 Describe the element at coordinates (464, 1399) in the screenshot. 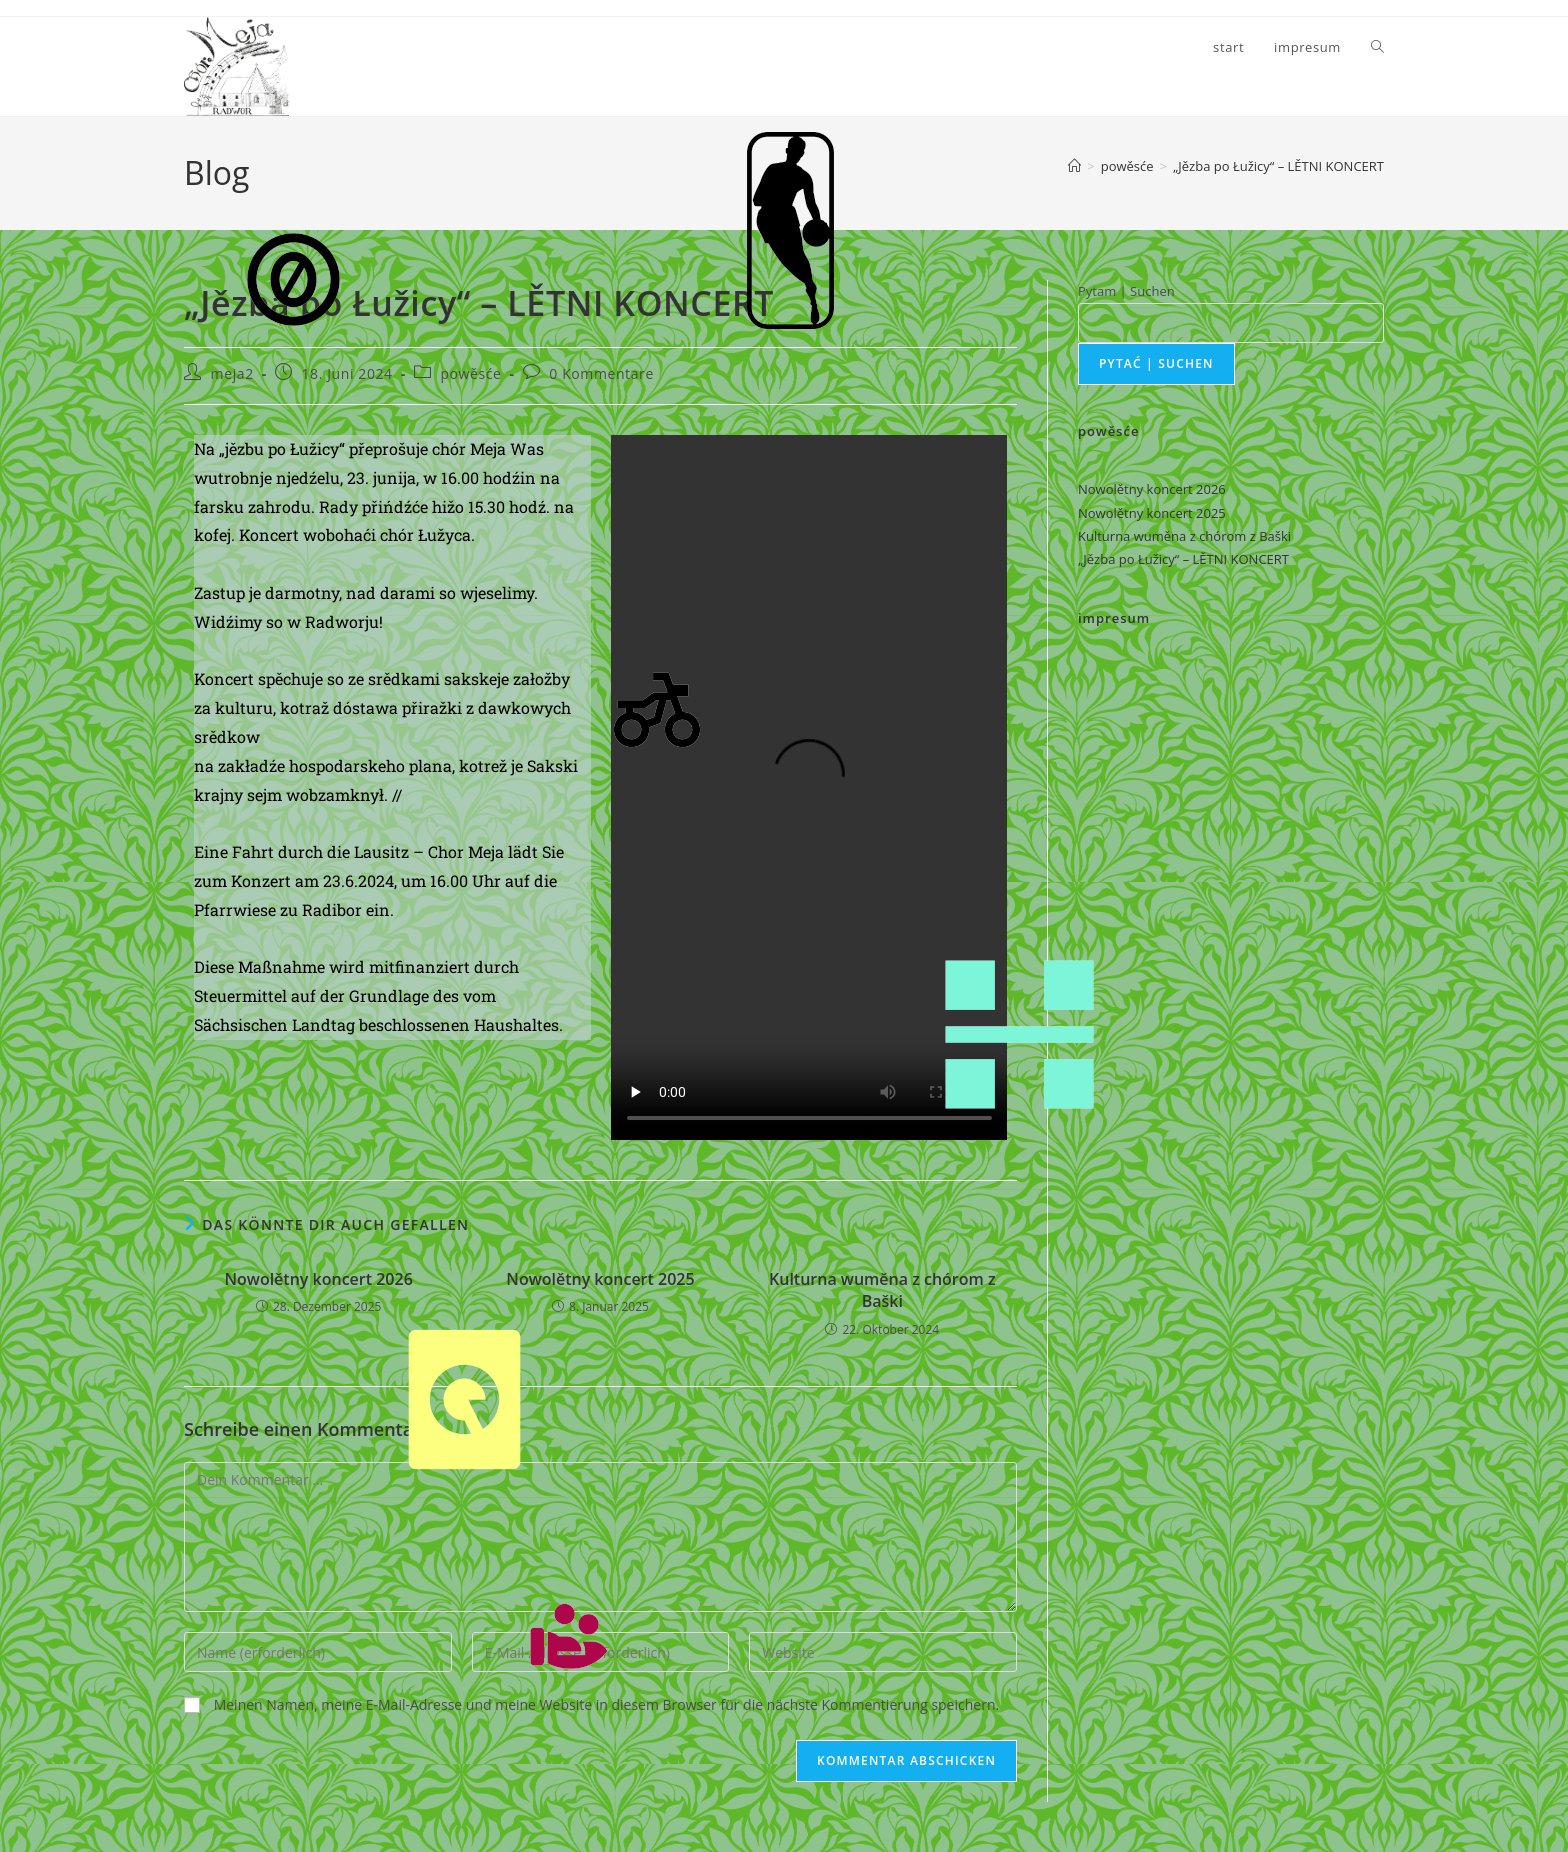

I see `restore device from backup` at that location.